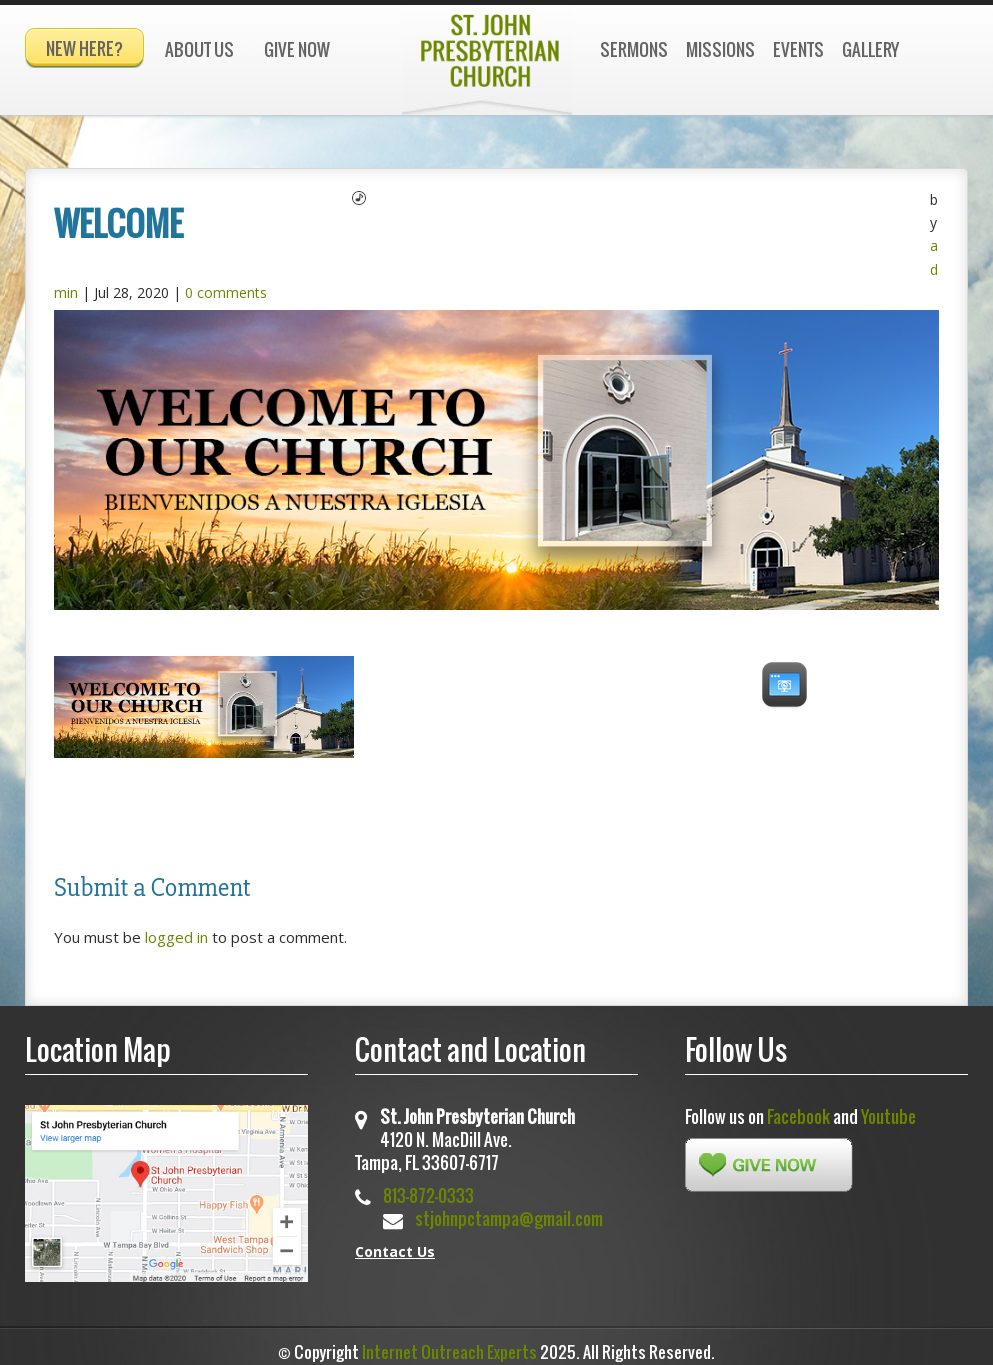 The height and width of the screenshot is (1365, 993). What do you see at coordinates (359, 198) in the screenshot?
I see `open cantata music player` at bounding box center [359, 198].